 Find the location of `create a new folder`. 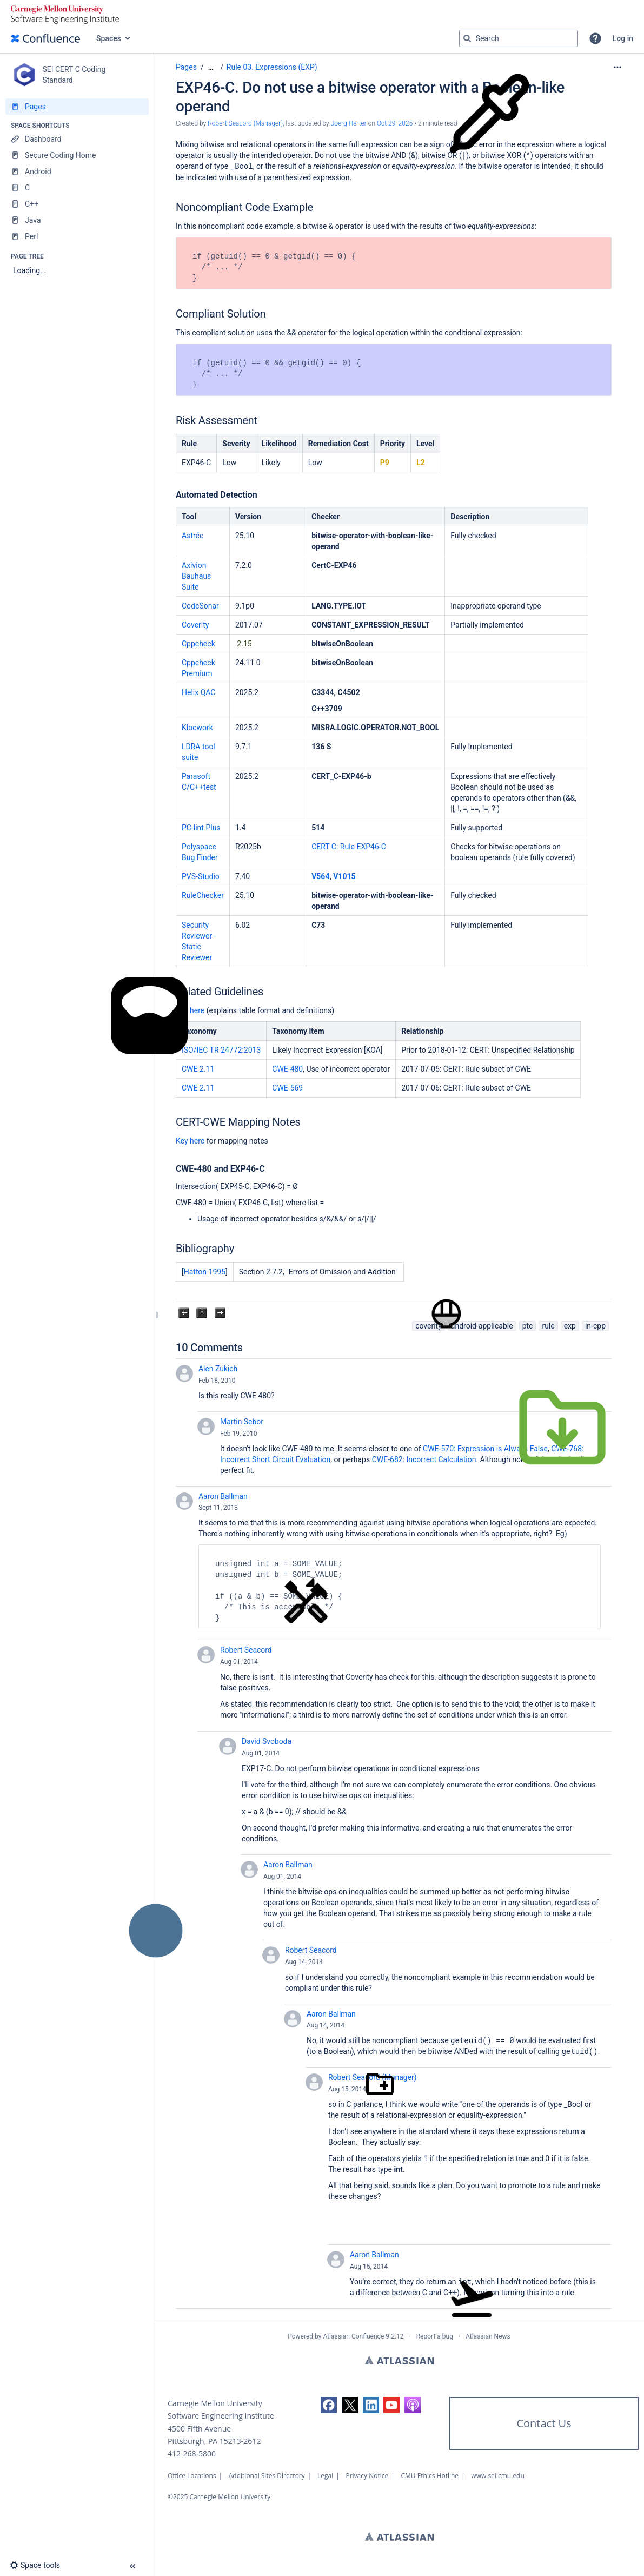

create a new folder is located at coordinates (380, 2084).